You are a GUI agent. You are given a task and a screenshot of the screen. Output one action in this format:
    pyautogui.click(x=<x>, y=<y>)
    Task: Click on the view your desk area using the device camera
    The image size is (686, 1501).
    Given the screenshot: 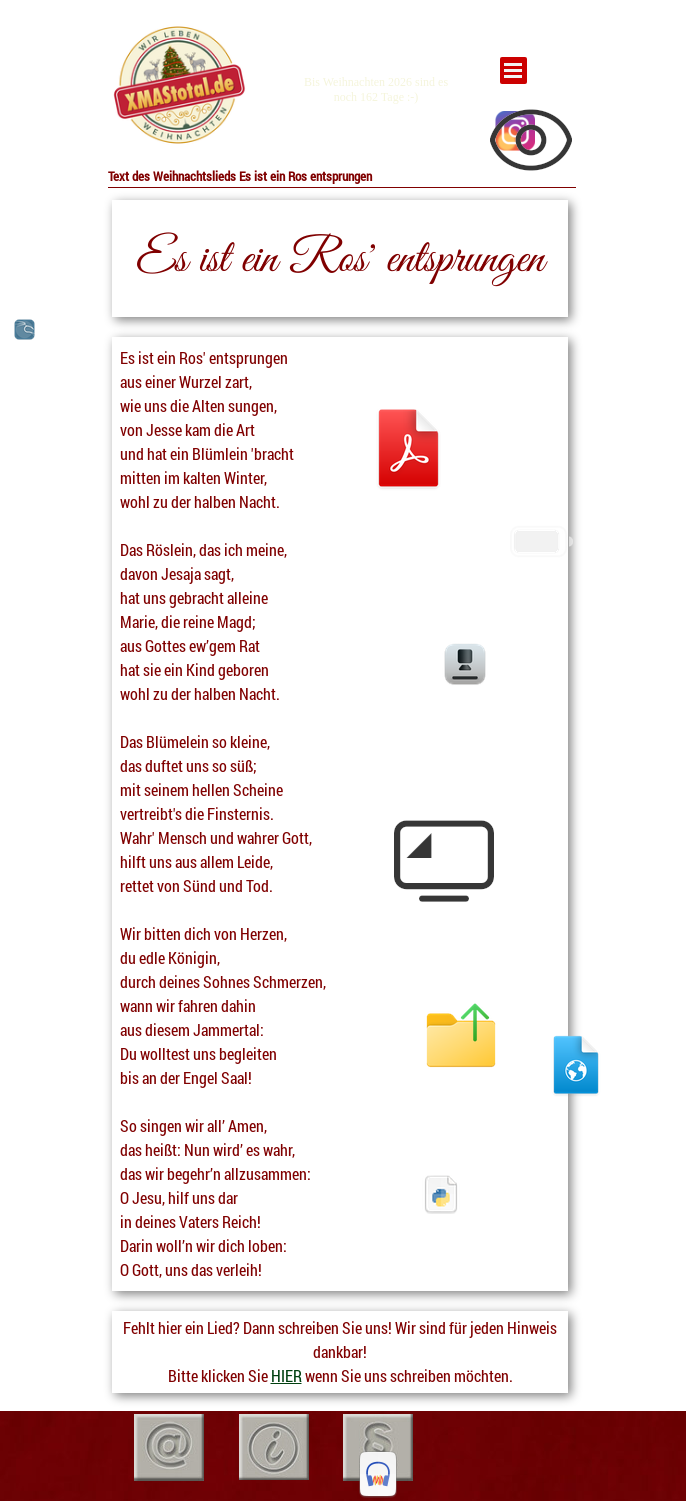 What is the action you would take?
    pyautogui.click(x=465, y=664)
    